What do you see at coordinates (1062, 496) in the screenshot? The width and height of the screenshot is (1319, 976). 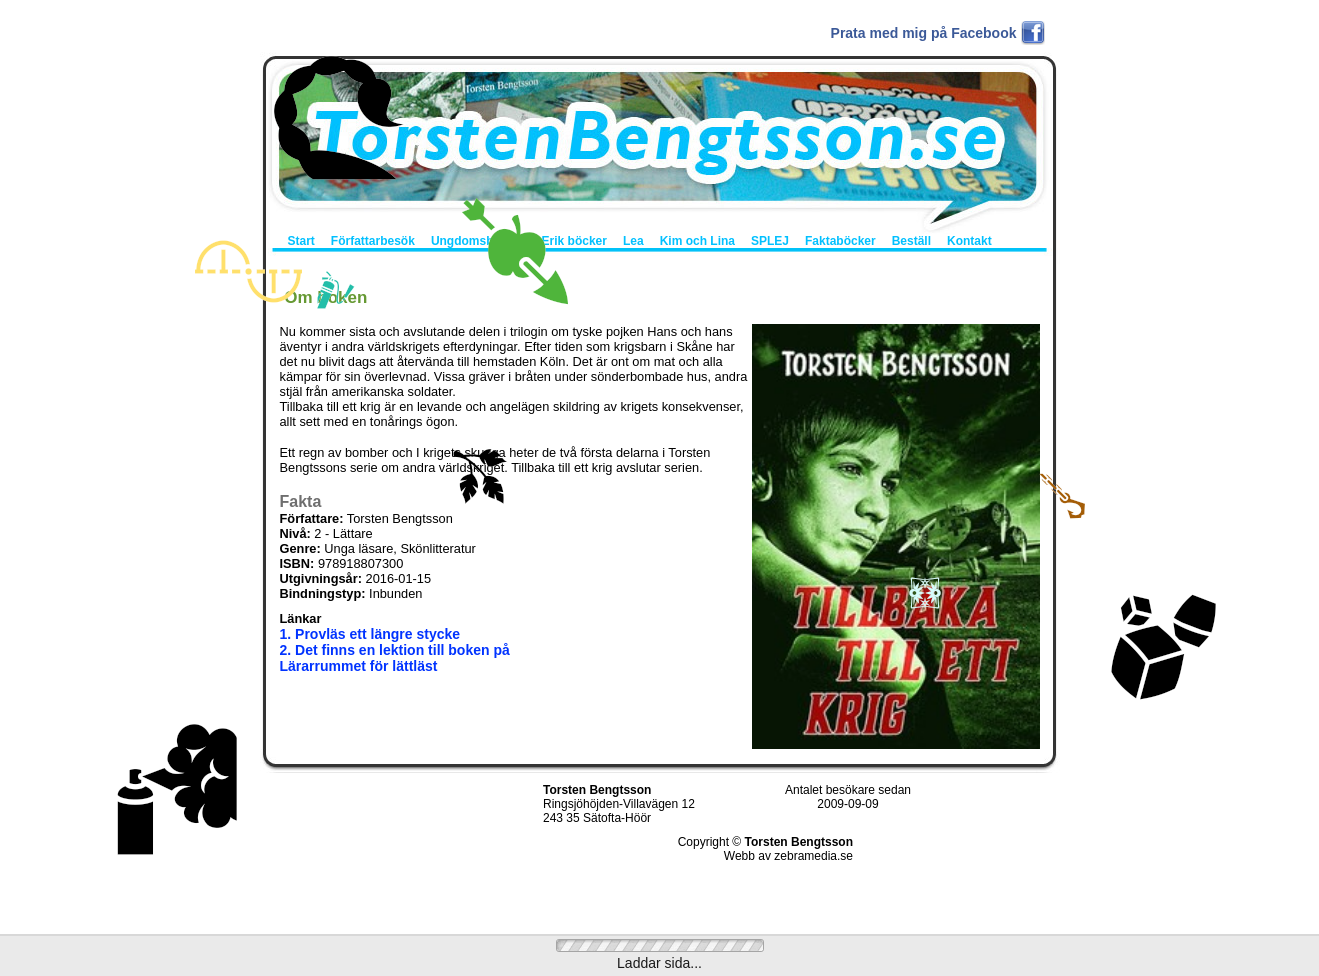 I see `equip meat hook weapon or tool` at bounding box center [1062, 496].